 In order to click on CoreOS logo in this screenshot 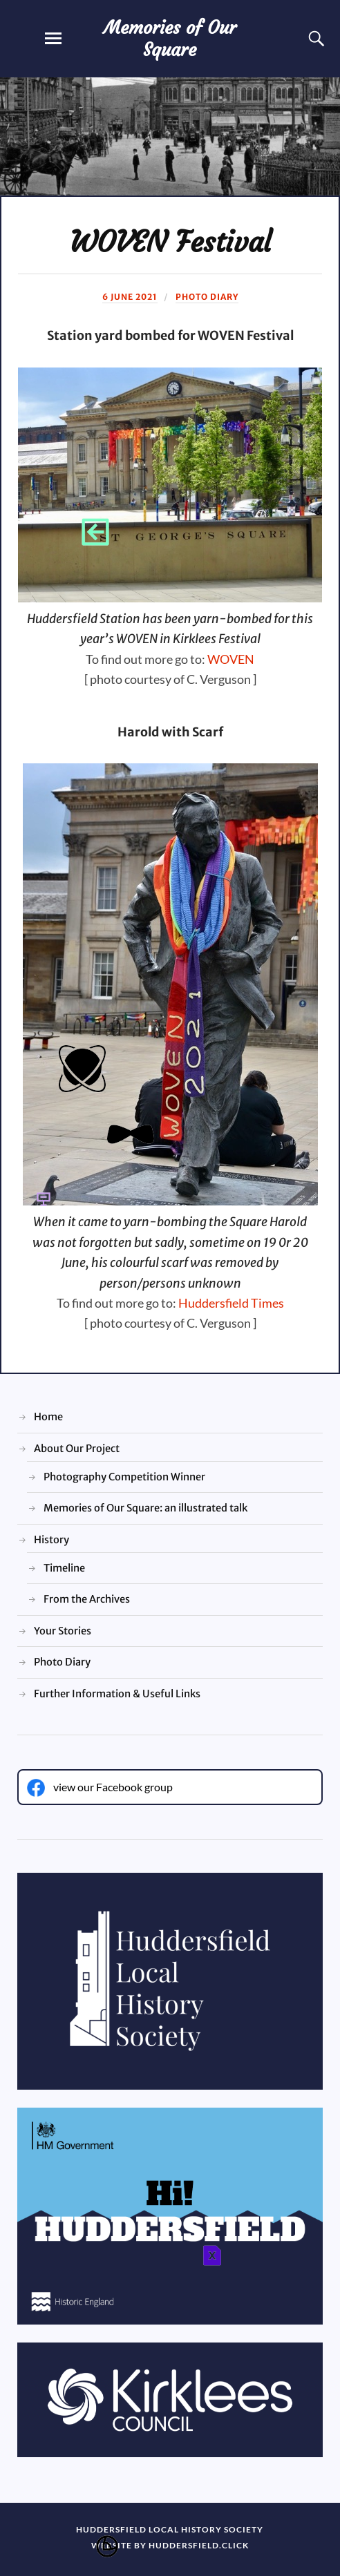, I will do `click(107, 2546)`.